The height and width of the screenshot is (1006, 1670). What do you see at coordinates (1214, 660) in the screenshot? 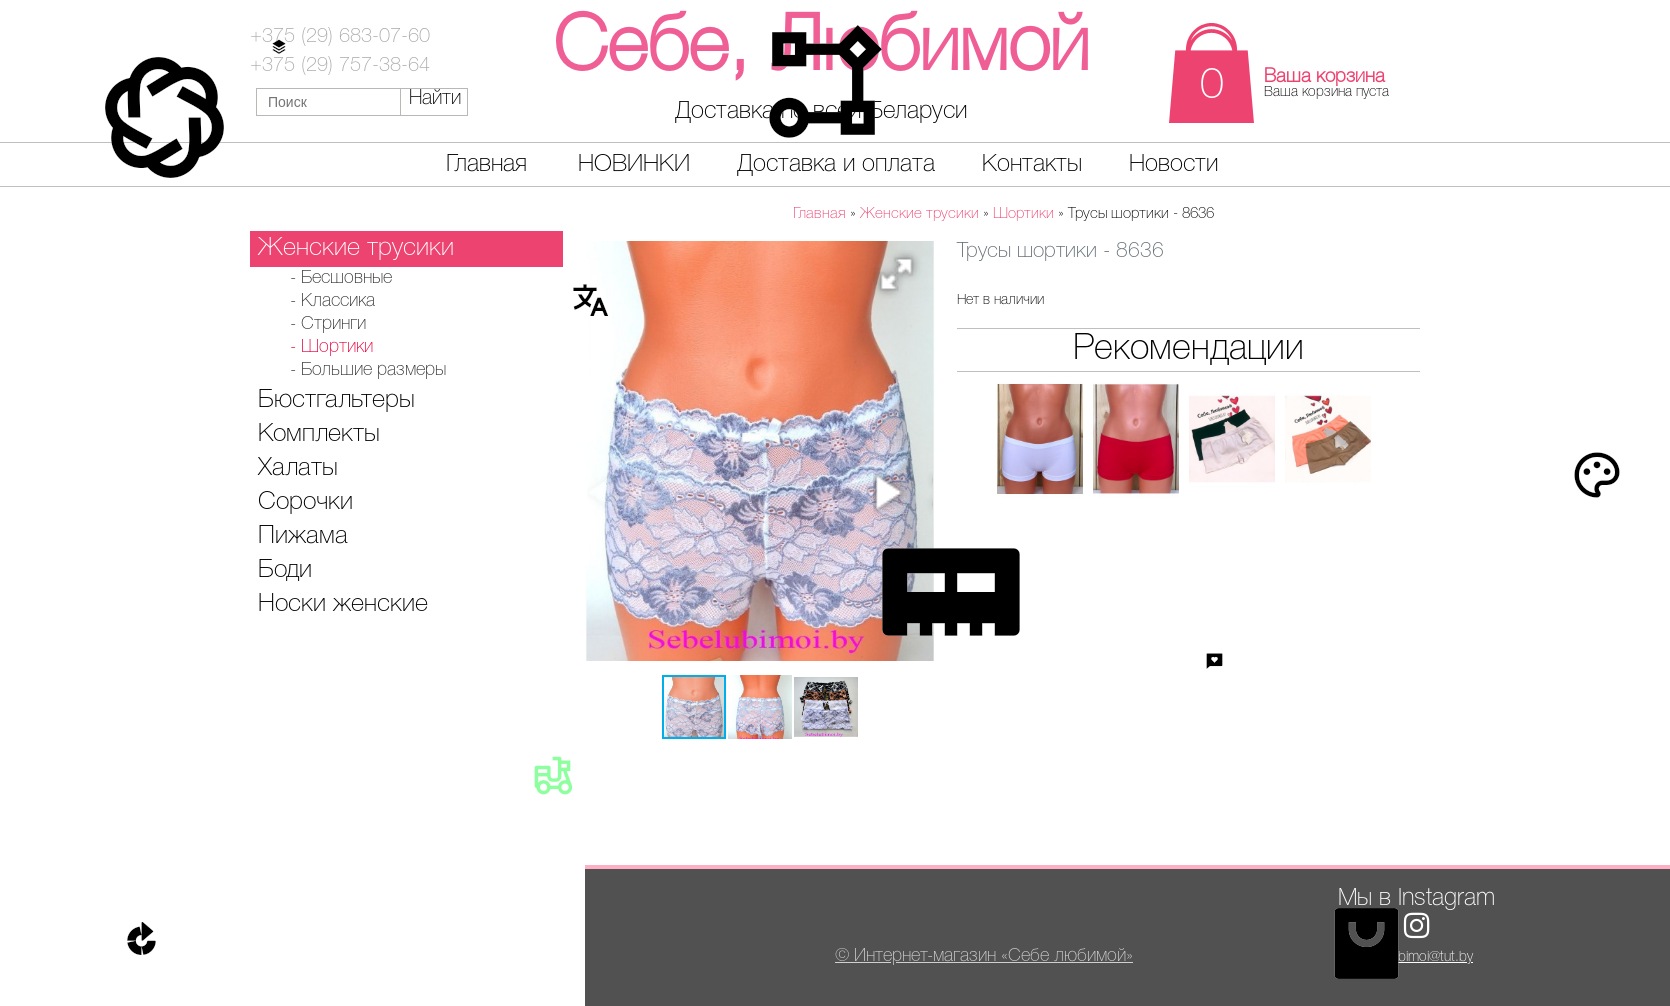
I see `view liked or favorited messages` at bounding box center [1214, 660].